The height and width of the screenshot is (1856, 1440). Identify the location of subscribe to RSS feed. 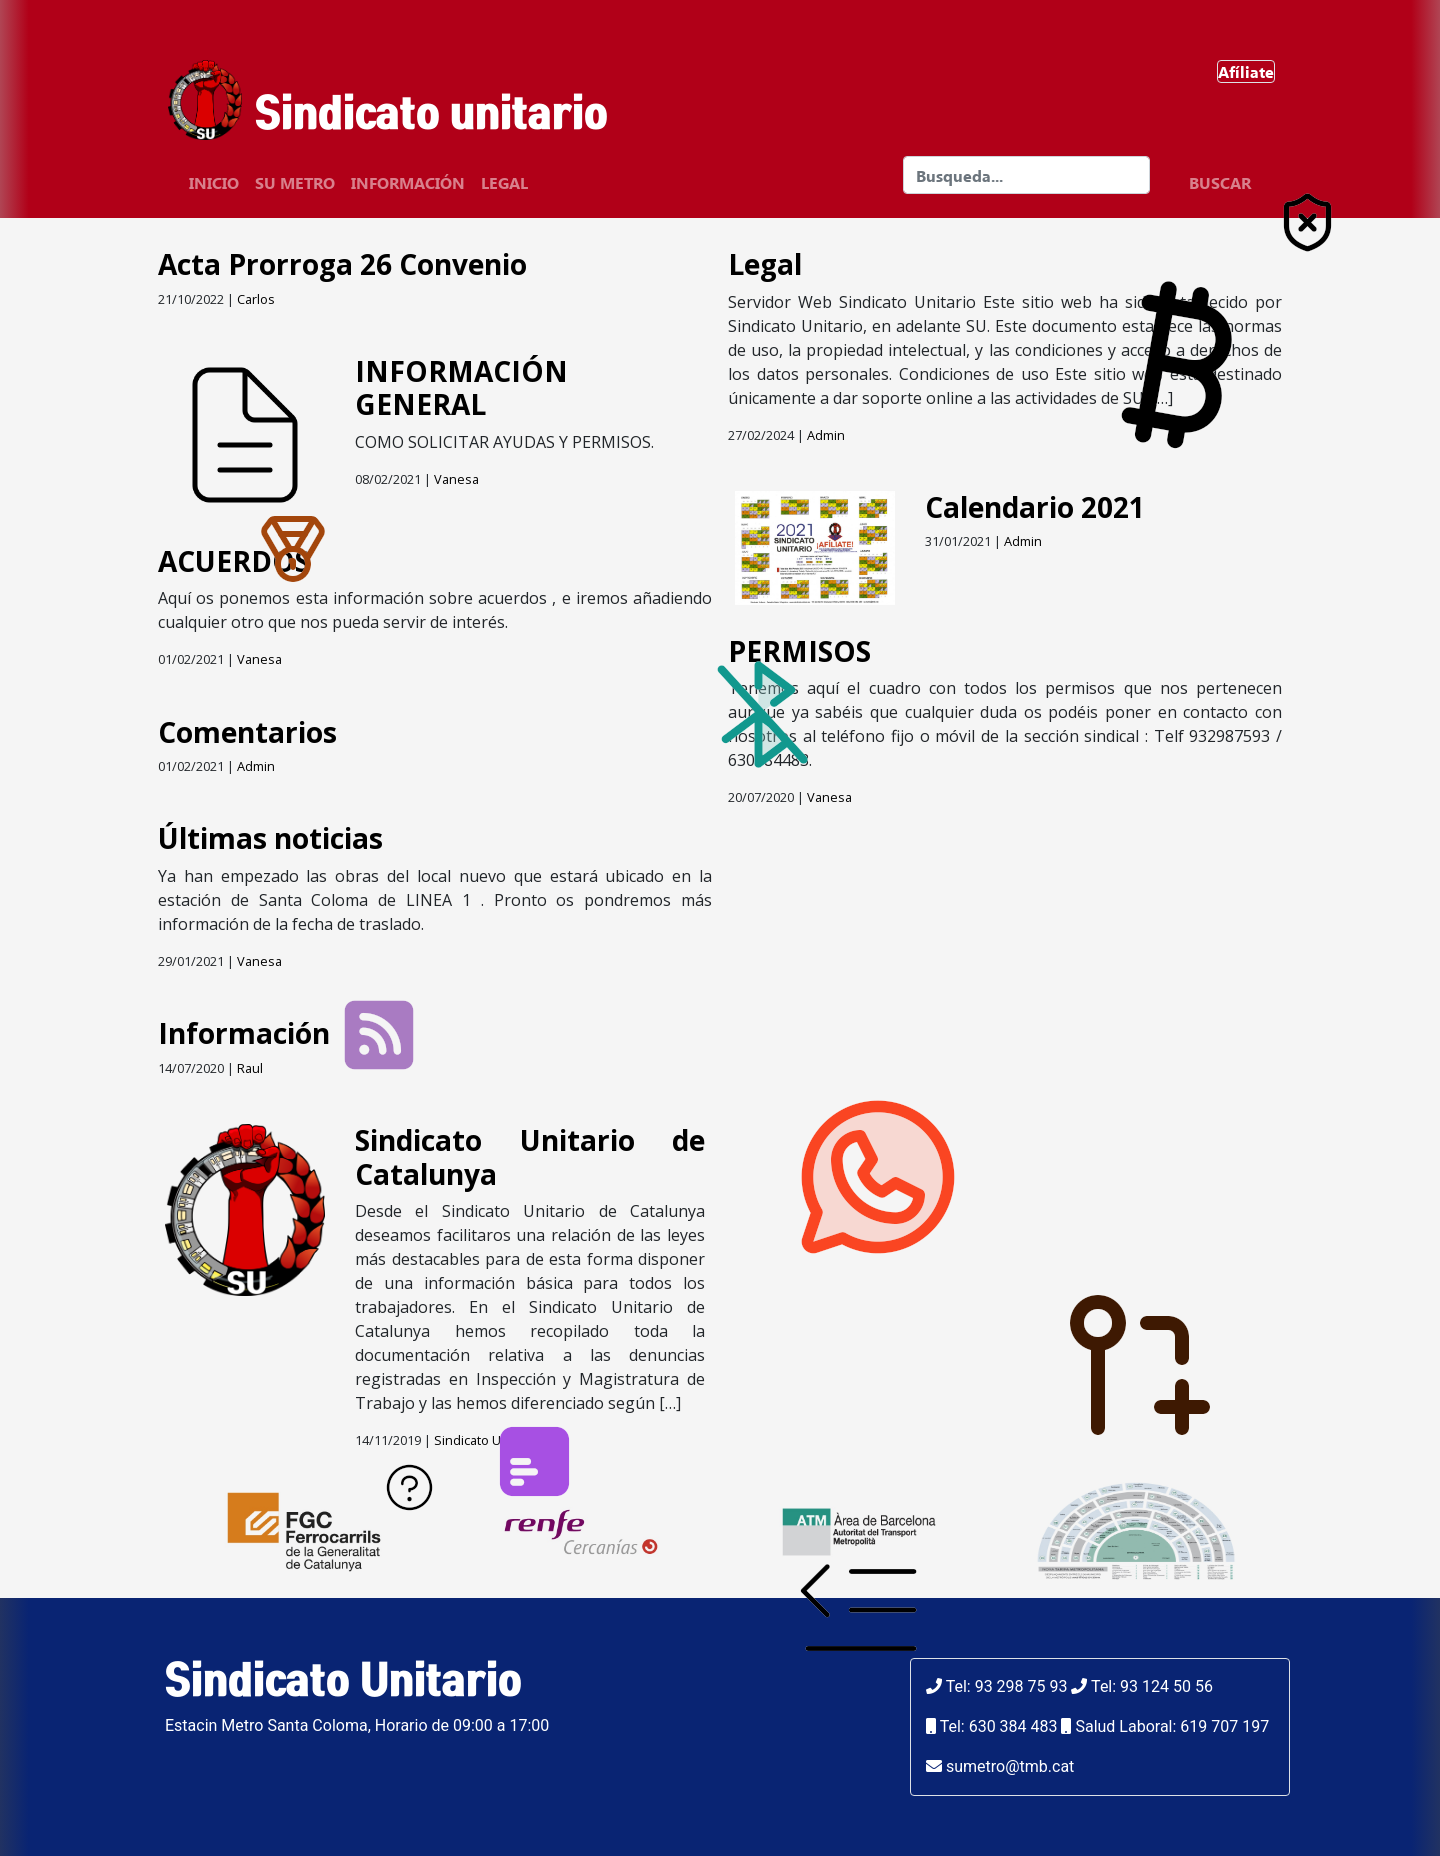
(379, 1035).